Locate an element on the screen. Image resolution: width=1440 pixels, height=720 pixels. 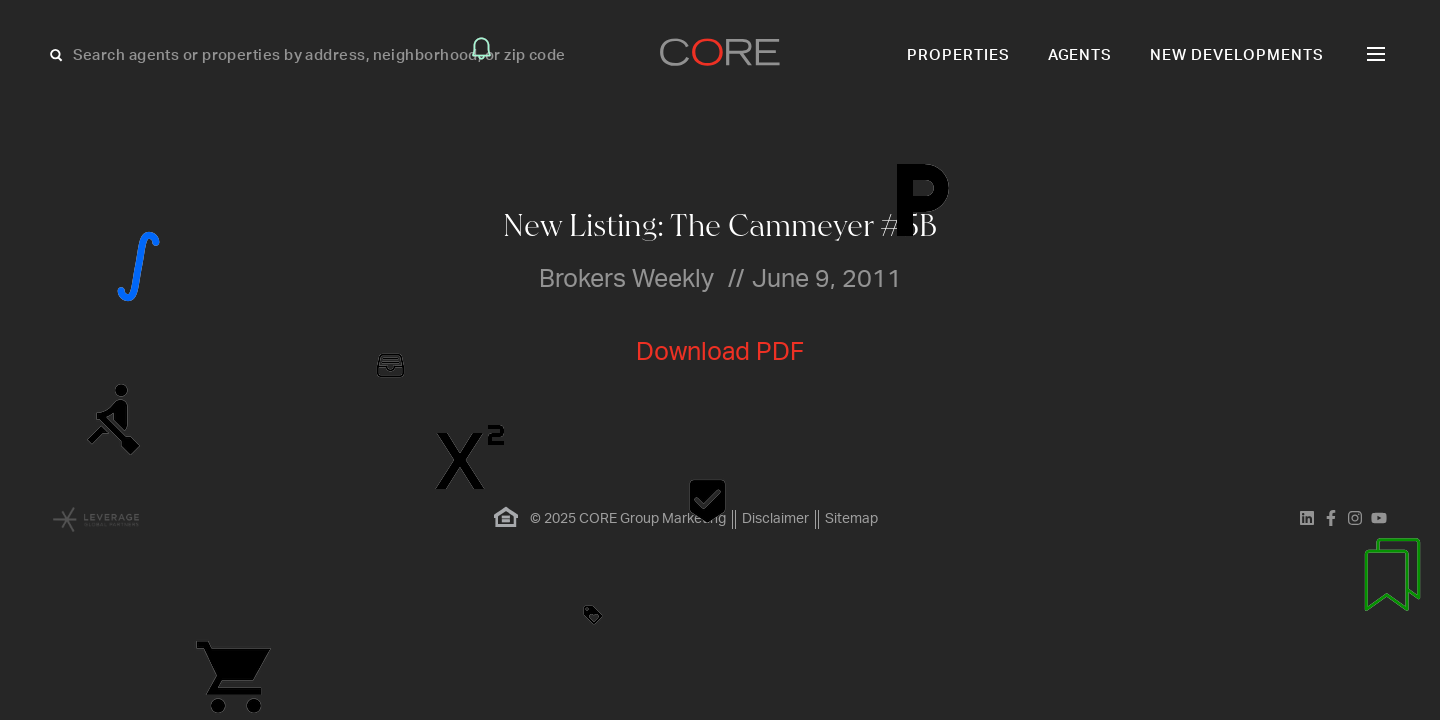
view your shopping cart is located at coordinates (236, 677).